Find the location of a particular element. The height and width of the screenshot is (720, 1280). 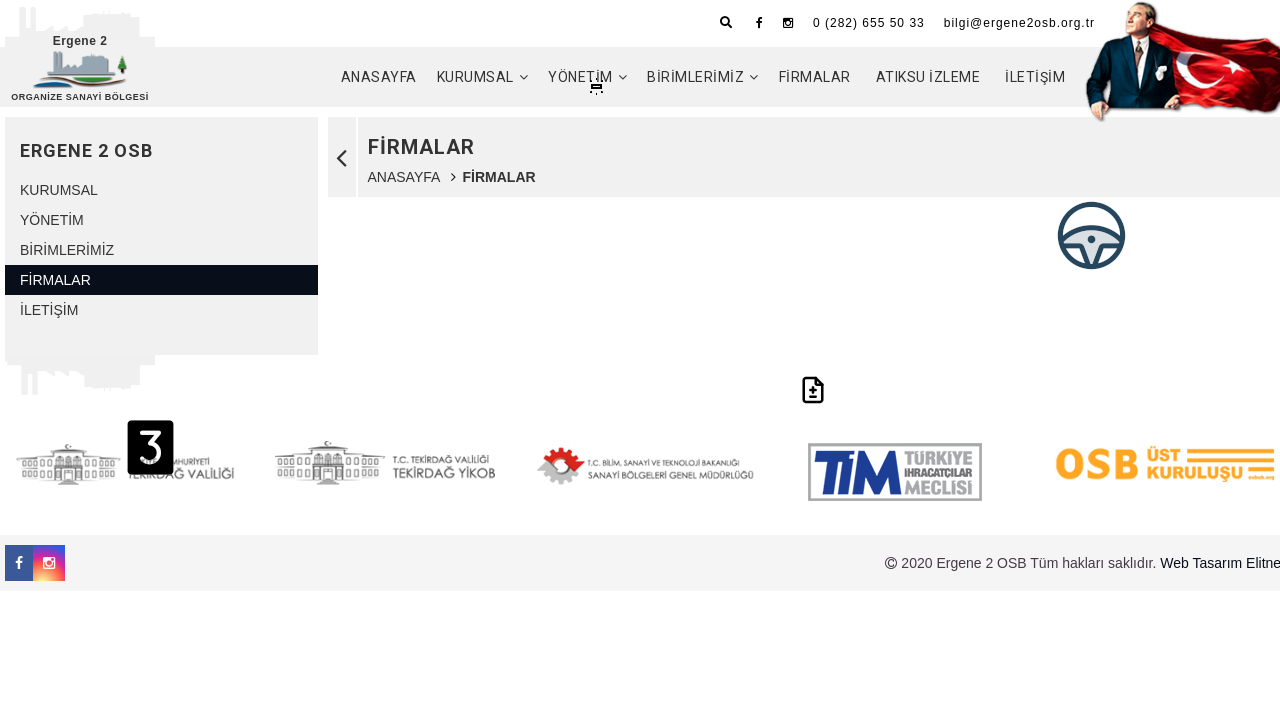

view file differences or changes is located at coordinates (813, 390).